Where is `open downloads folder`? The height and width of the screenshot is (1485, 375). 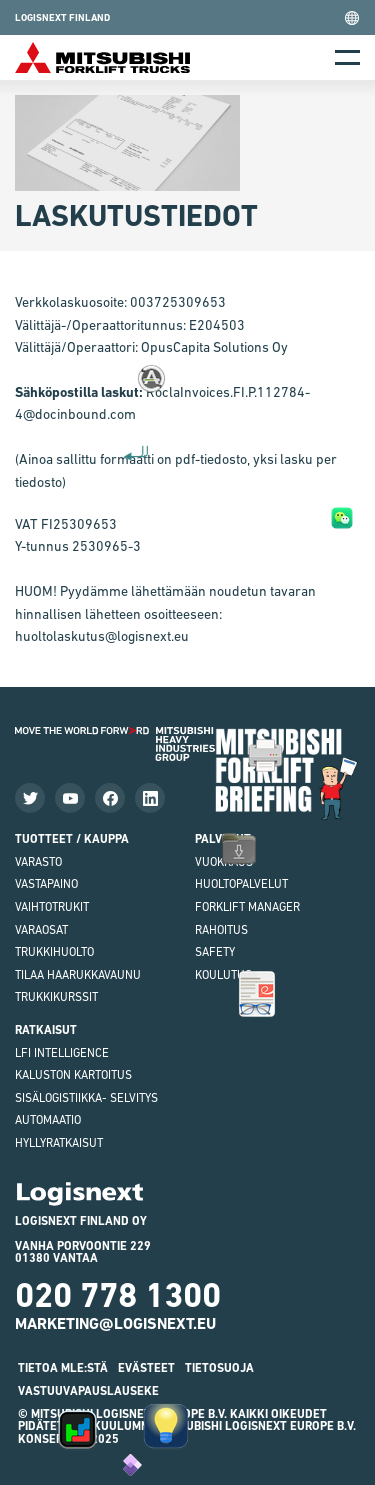 open downloads folder is located at coordinates (239, 848).